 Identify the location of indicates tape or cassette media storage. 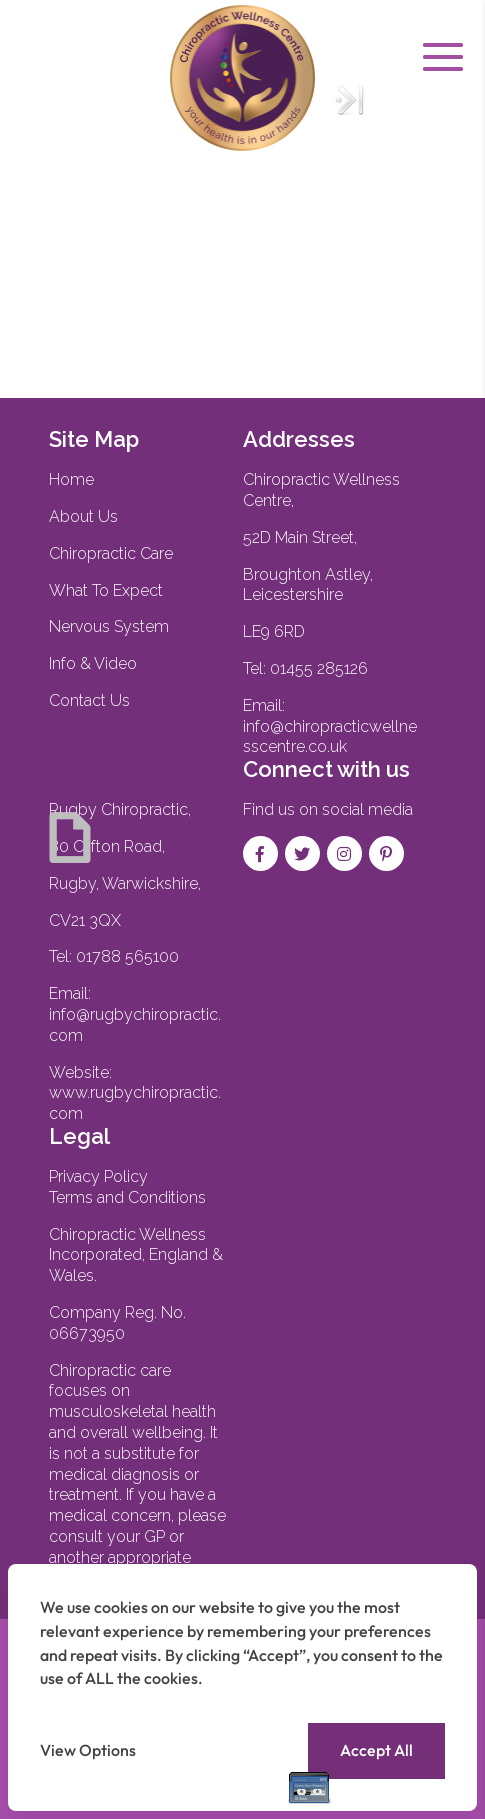
(309, 1789).